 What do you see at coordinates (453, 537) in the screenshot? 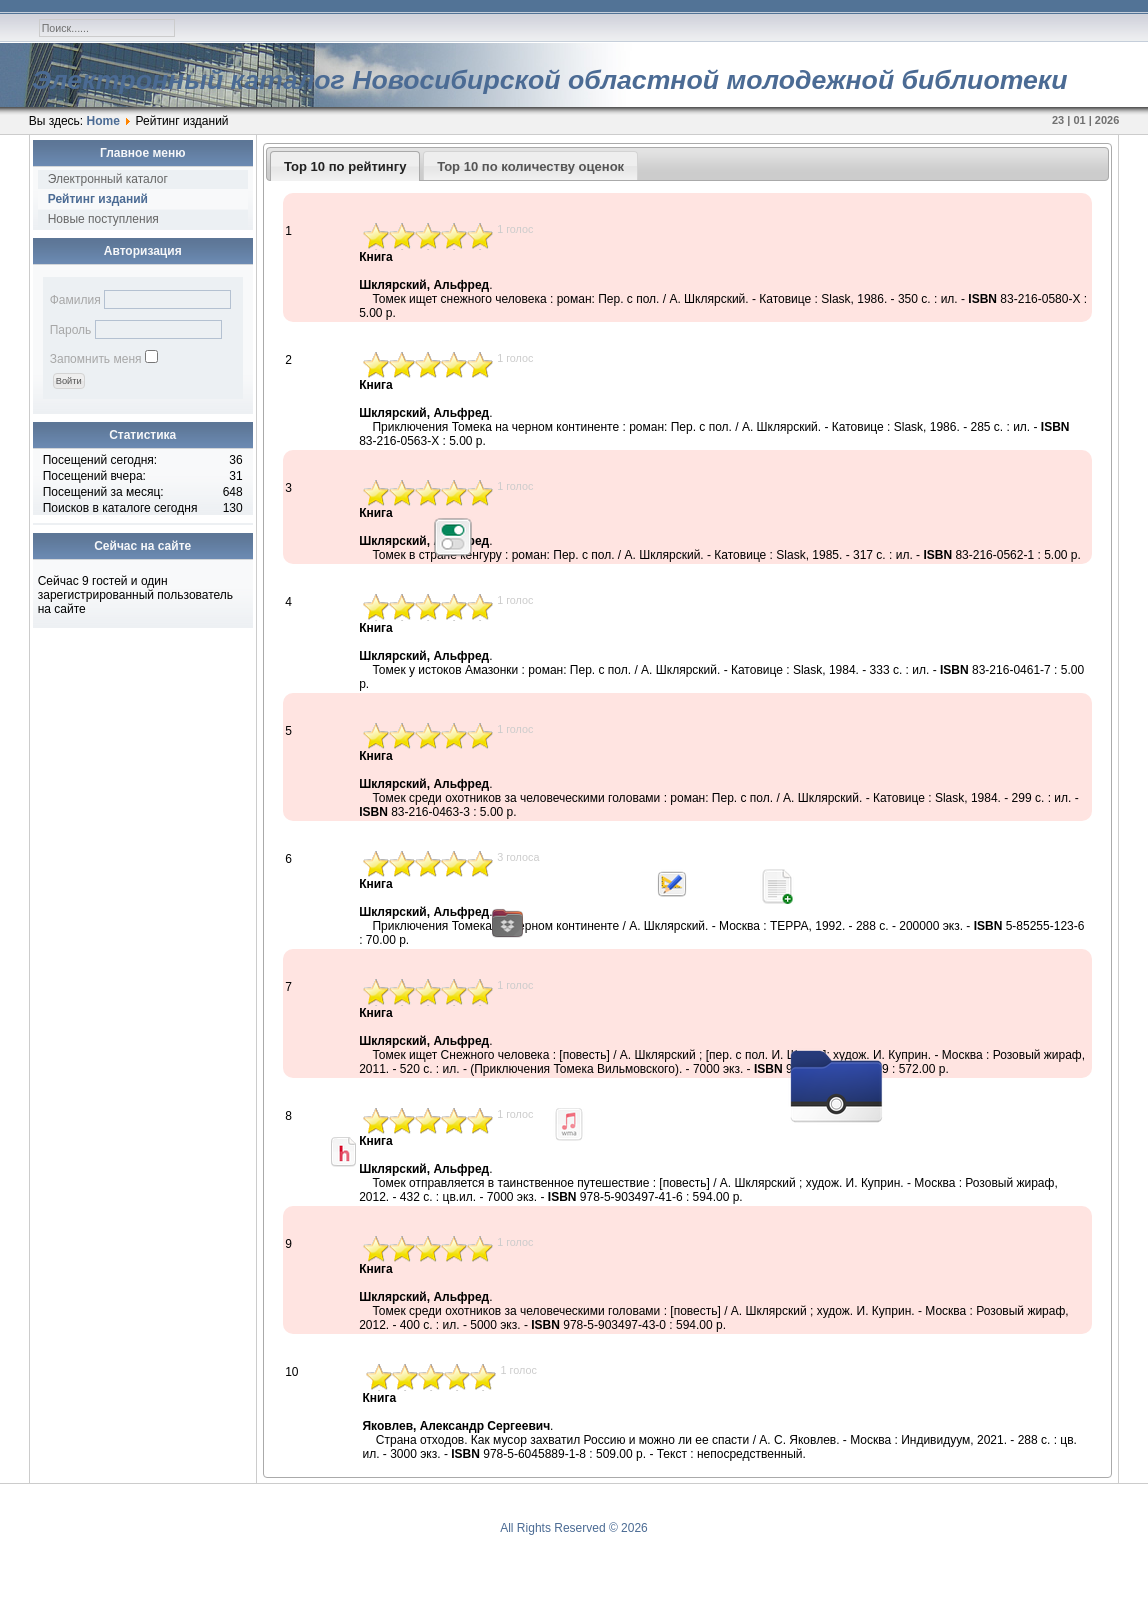
I see `open gnome tweaks settings` at bounding box center [453, 537].